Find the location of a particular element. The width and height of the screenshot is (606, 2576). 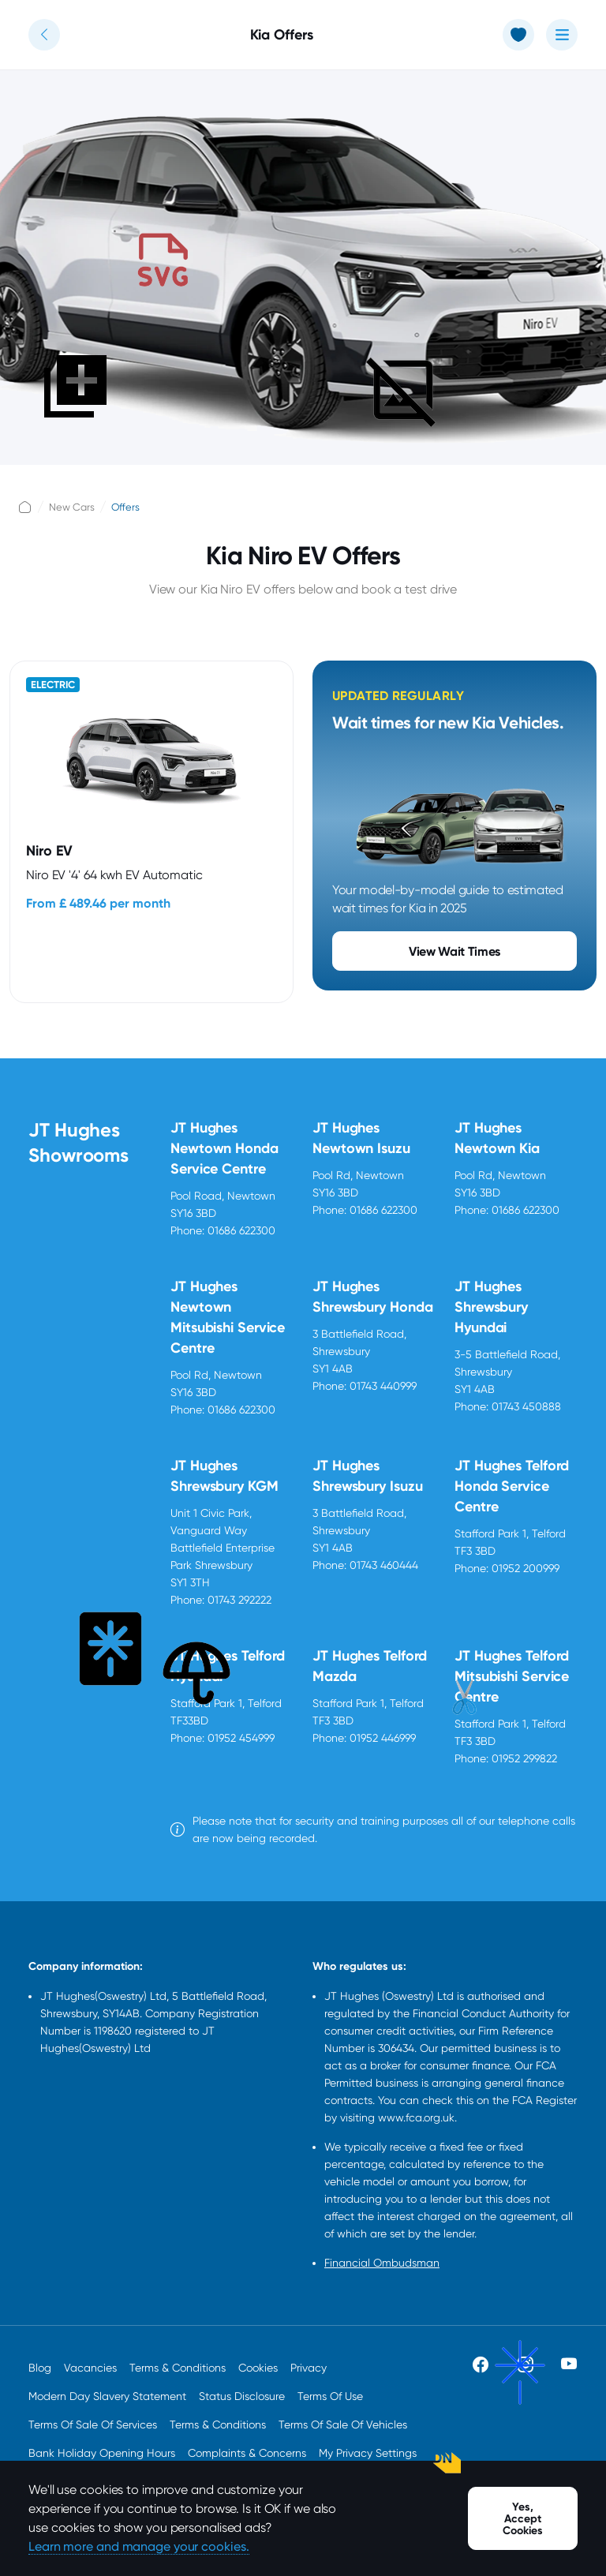

open or view an SVG file is located at coordinates (163, 262).